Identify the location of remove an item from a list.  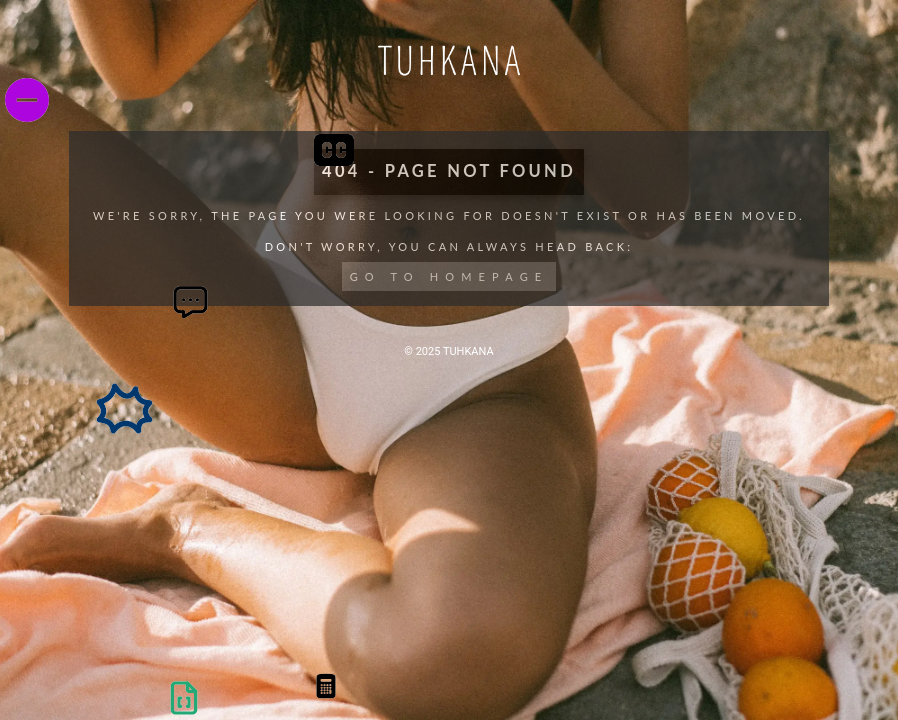
(27, 100).